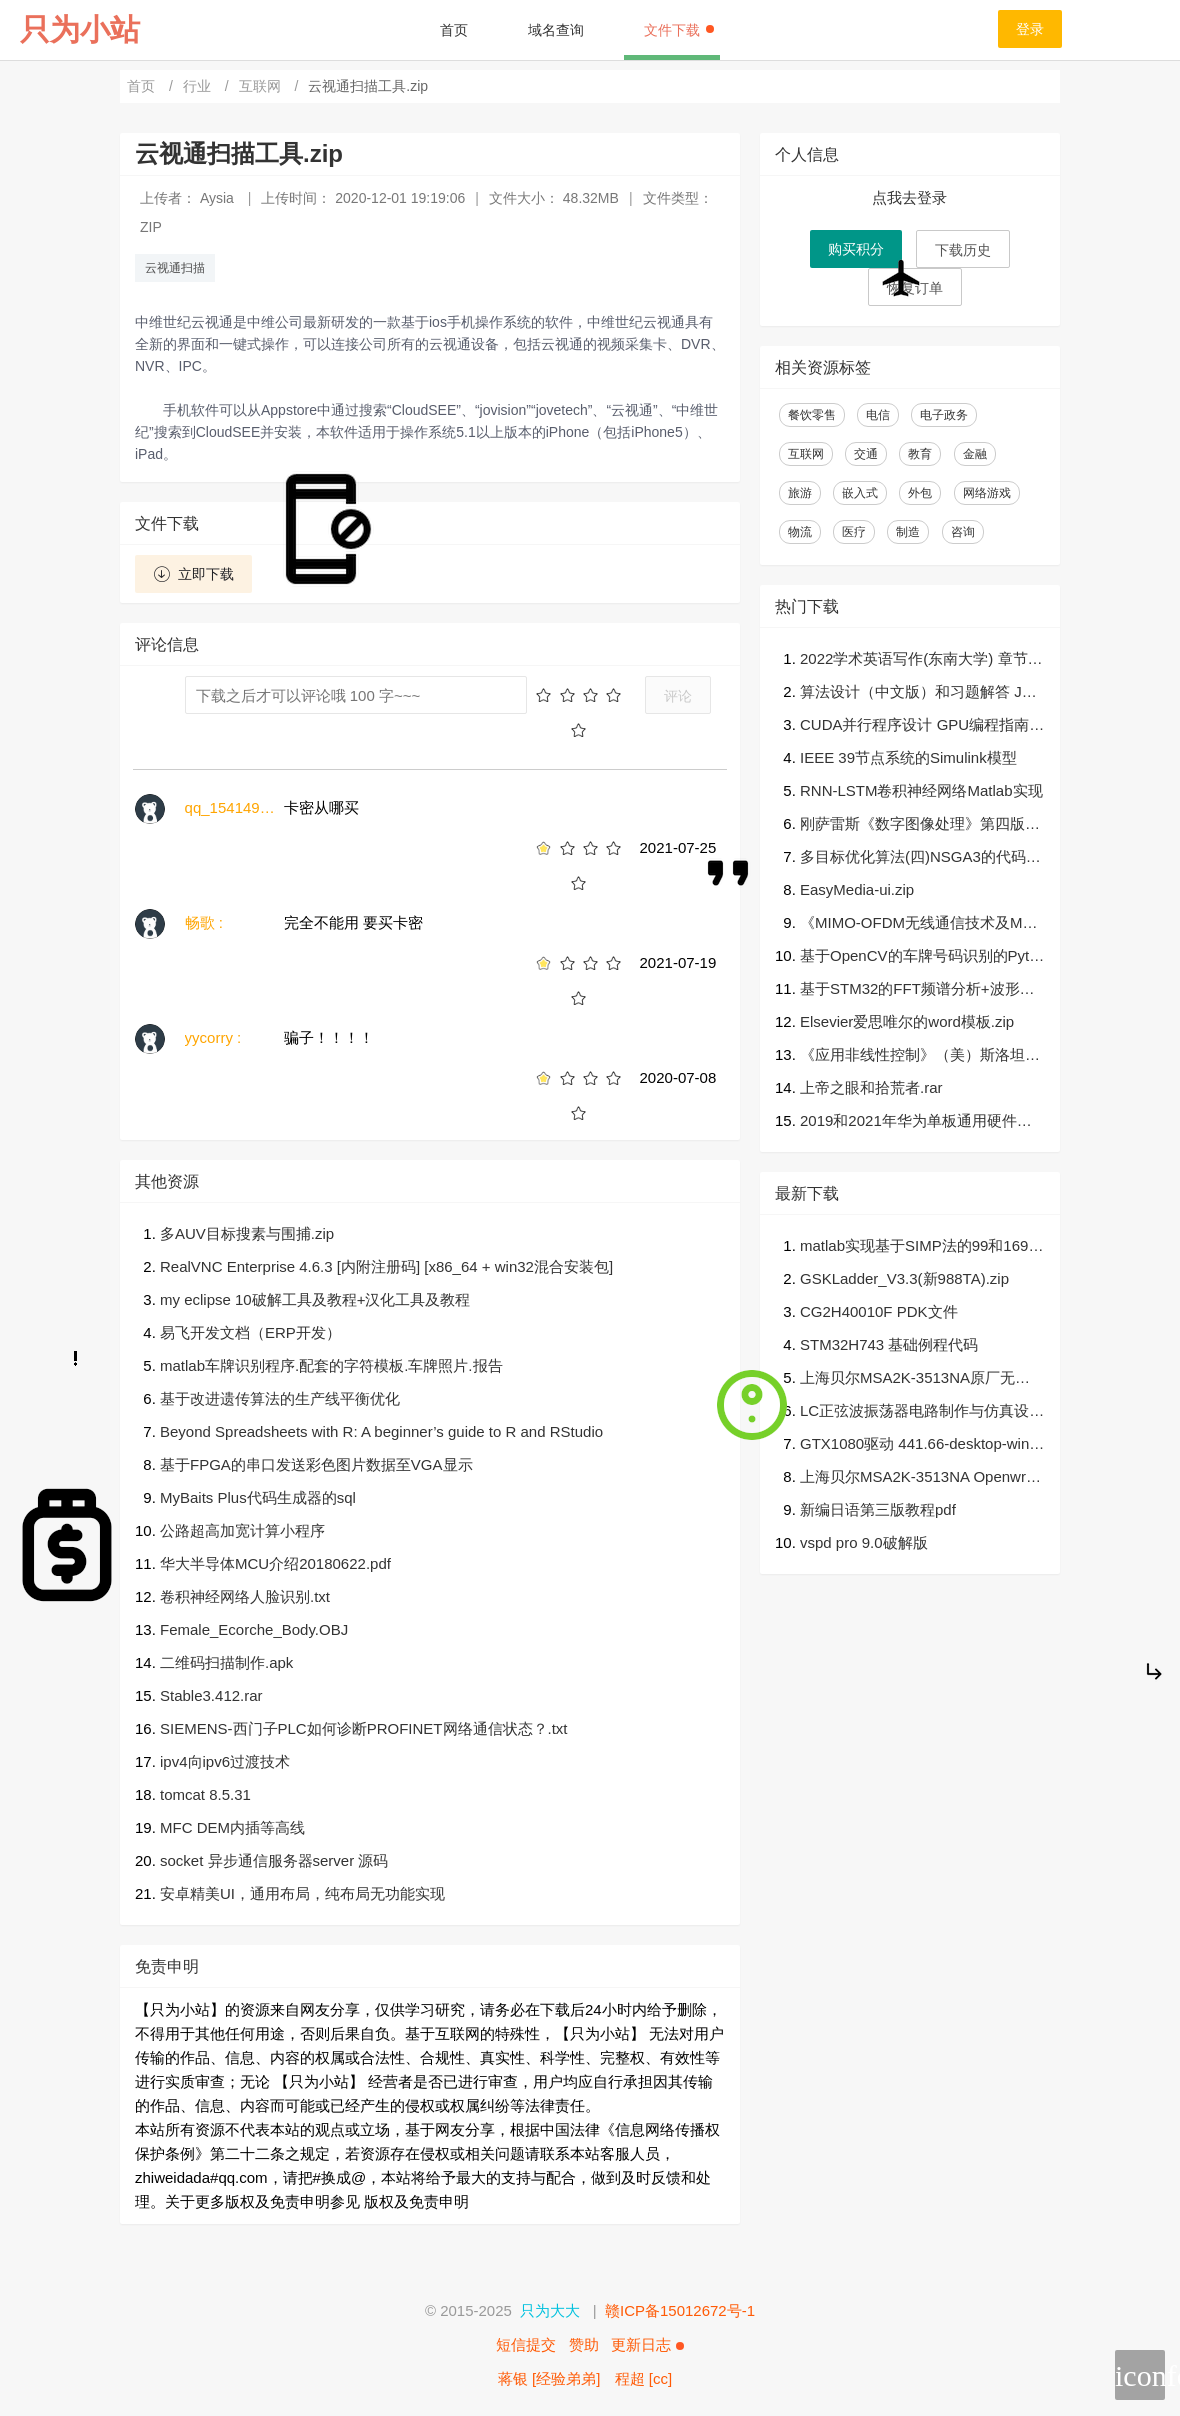  What do you see at coordinates (728, 873) in the screenshot?
I see `insert a block quote` at bounding box center [728, 873].